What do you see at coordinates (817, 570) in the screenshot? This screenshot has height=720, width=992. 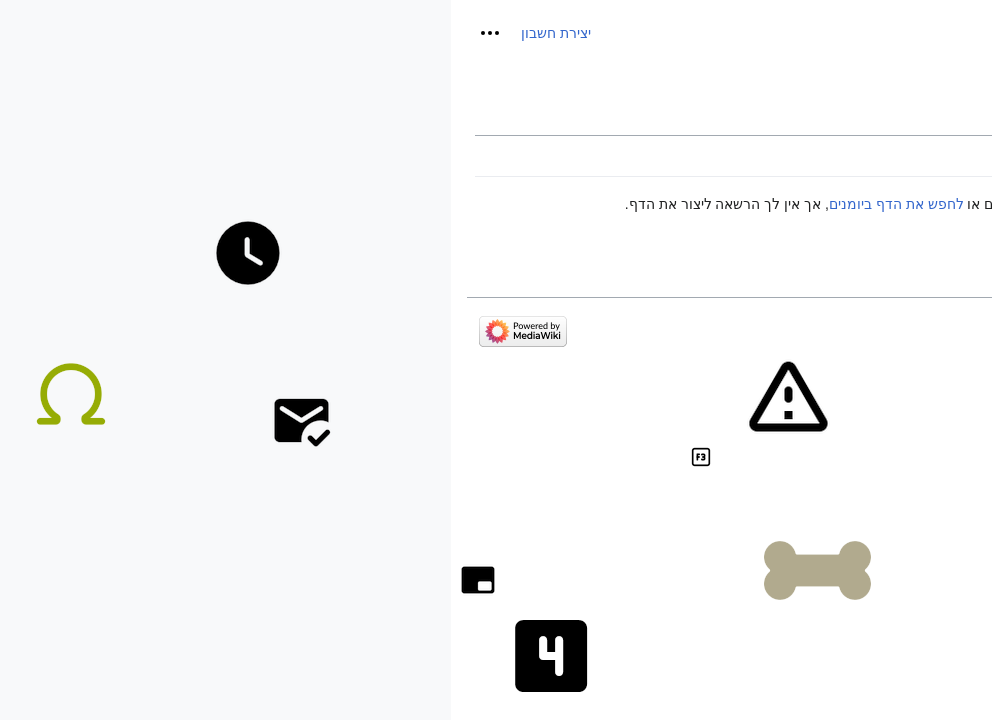 I see `access pet-related features or settings` at bounding box center [817, 570].